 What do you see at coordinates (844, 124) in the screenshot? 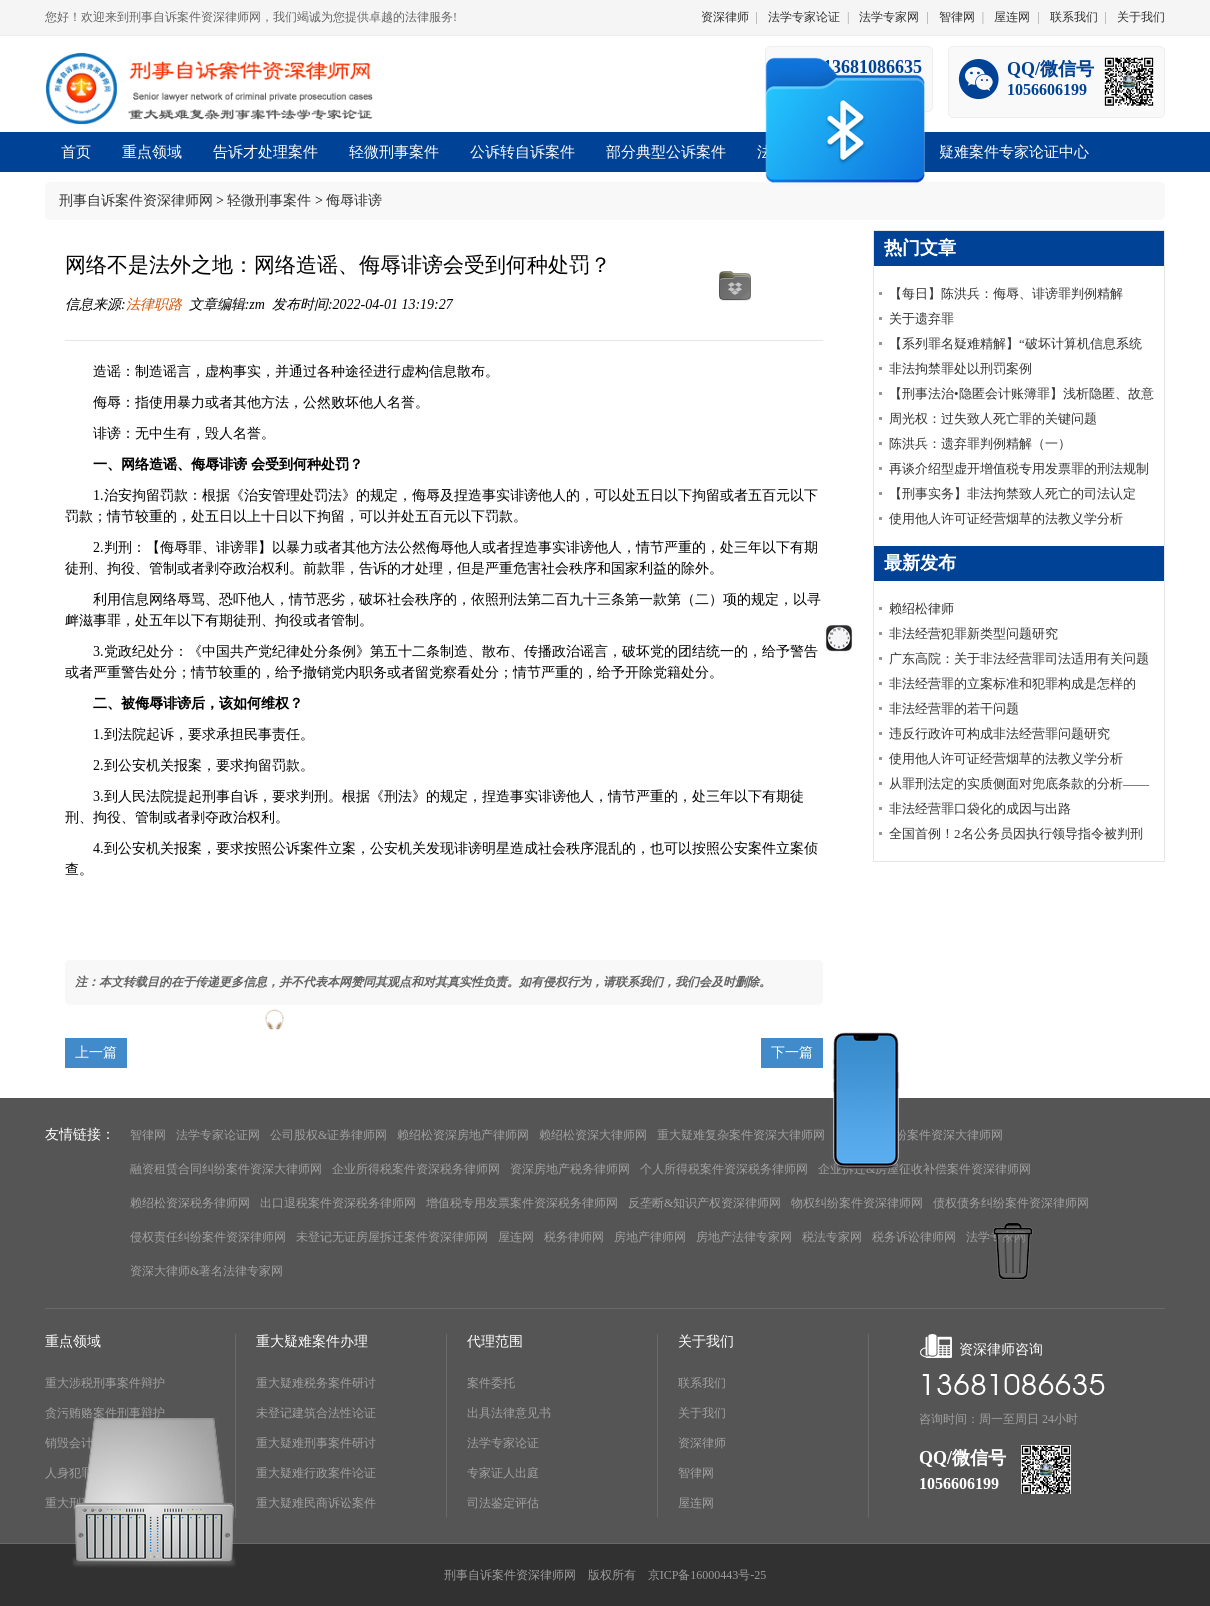
I see `open bluetooth file transfers folder` at bounding box center [844, 124].